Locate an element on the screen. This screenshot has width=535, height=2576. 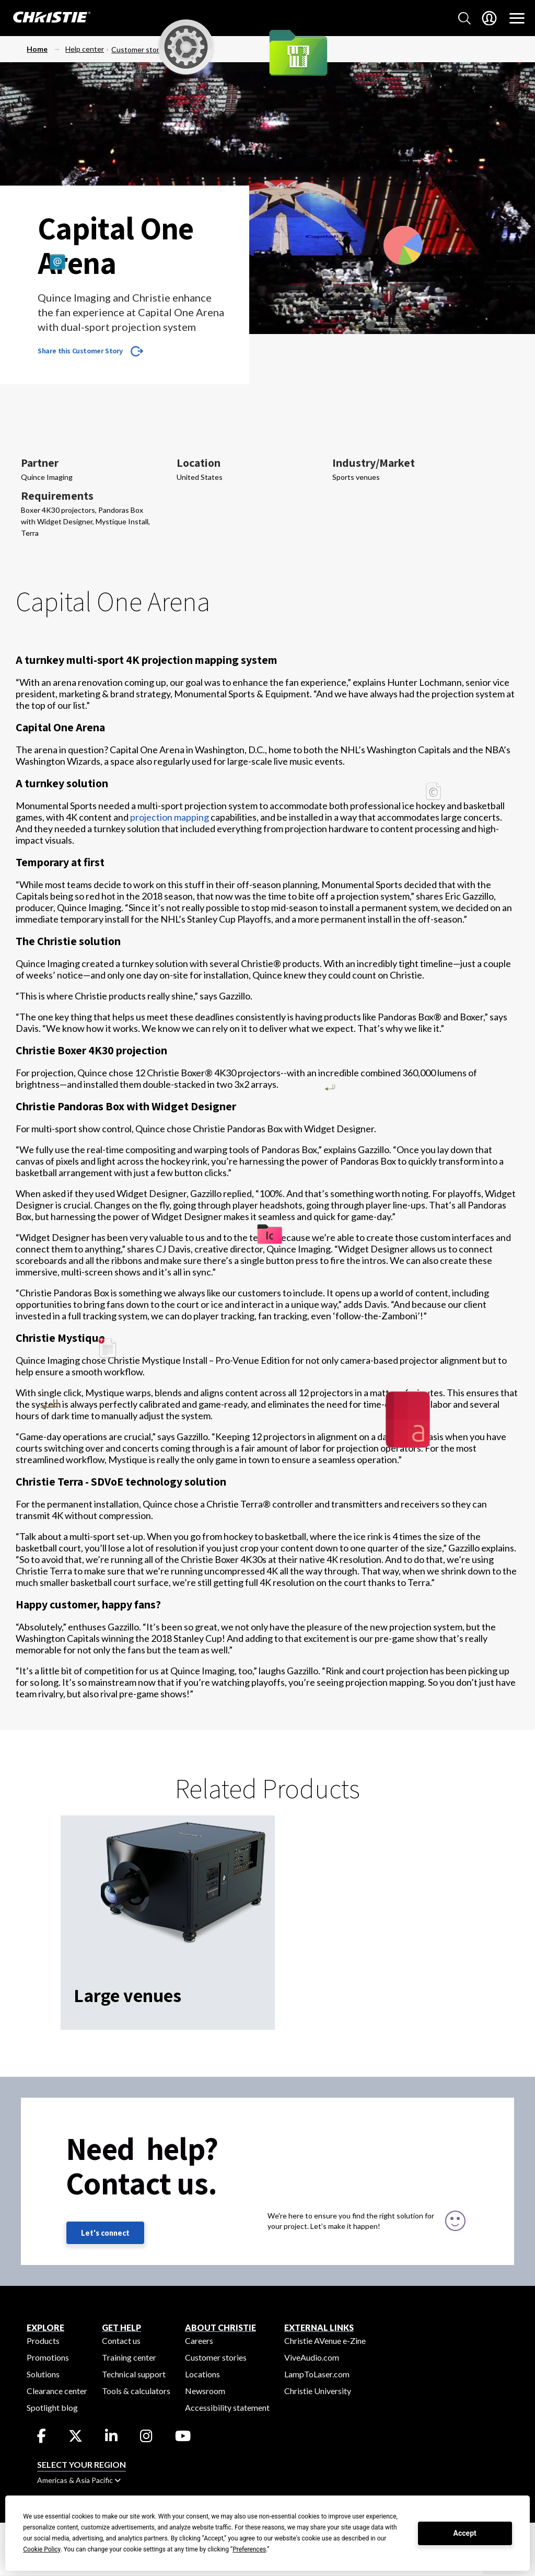
send or upload a document is located at coordinates (108, 1348).